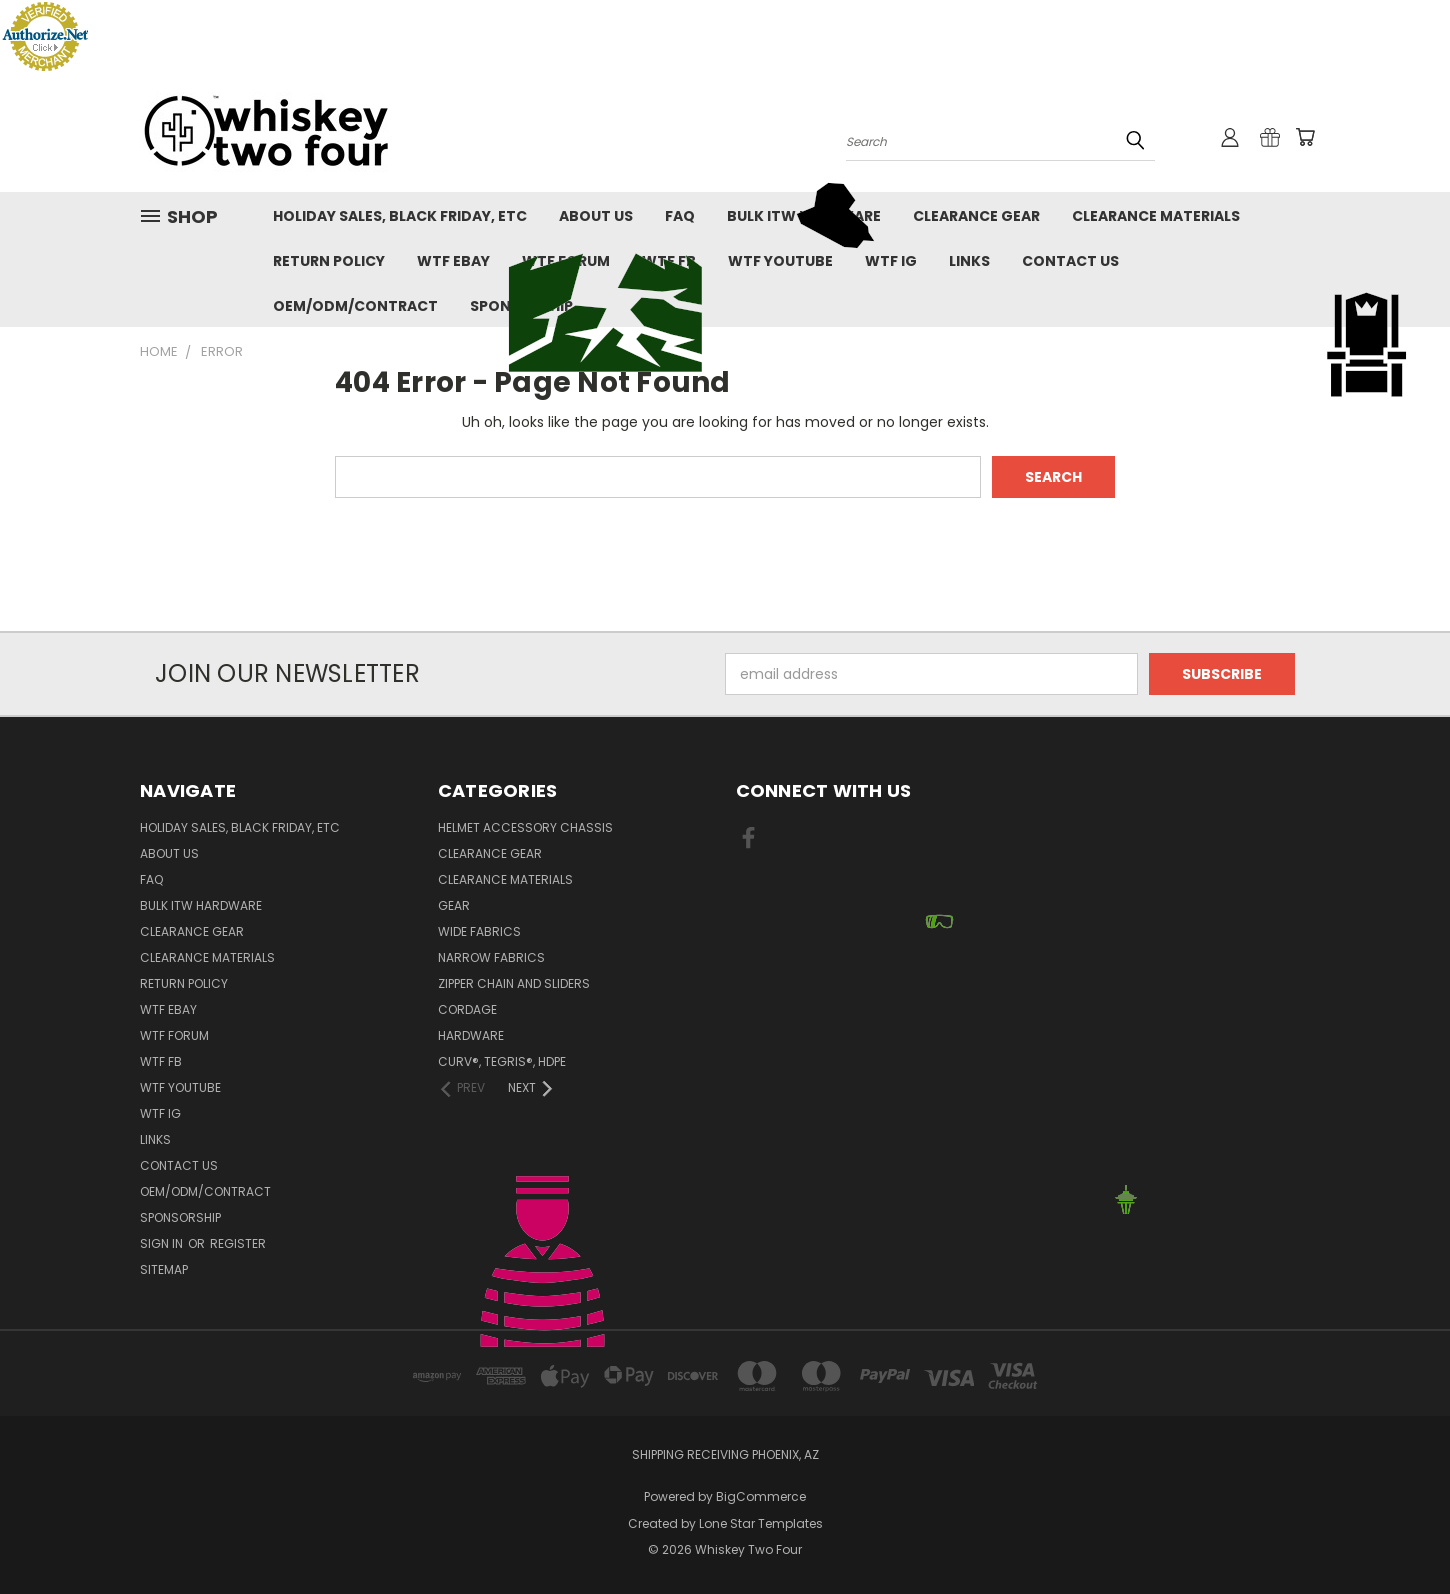  Describe the element at coordinates (1366, 344) in the screenshot. I see `access throne room or royal court in game` at that location.